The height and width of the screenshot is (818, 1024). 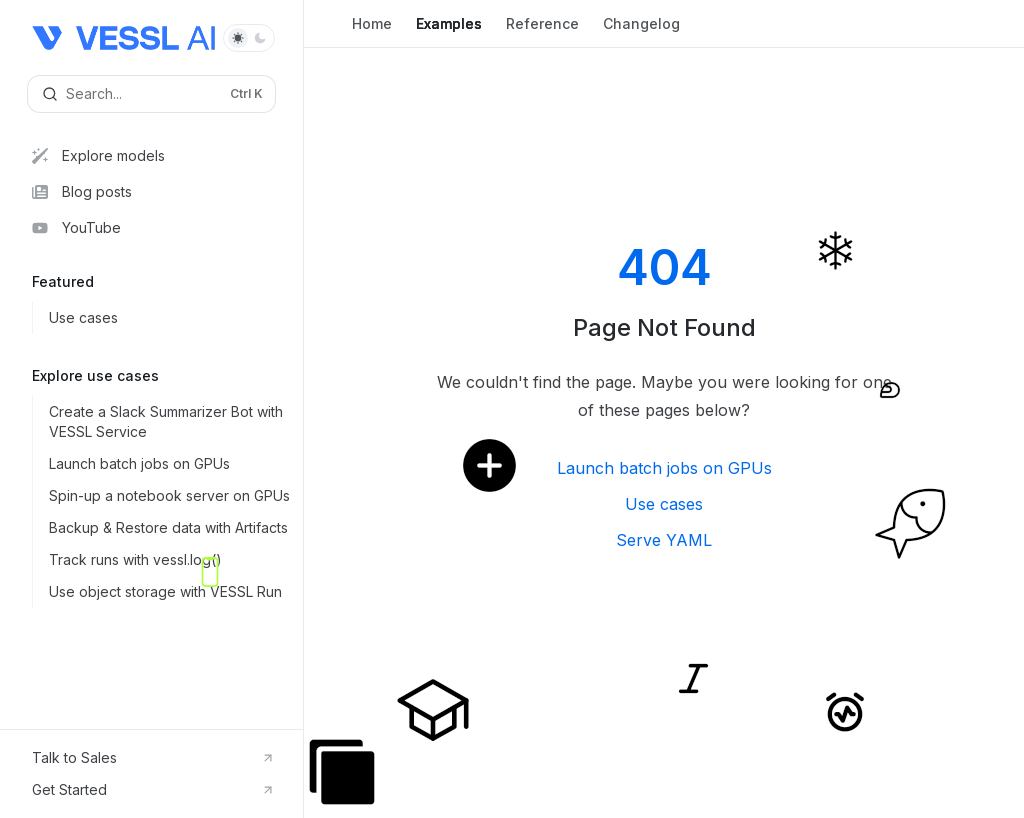 I want to click on apply italic formatting to selected text, so click(x=693, y=678).